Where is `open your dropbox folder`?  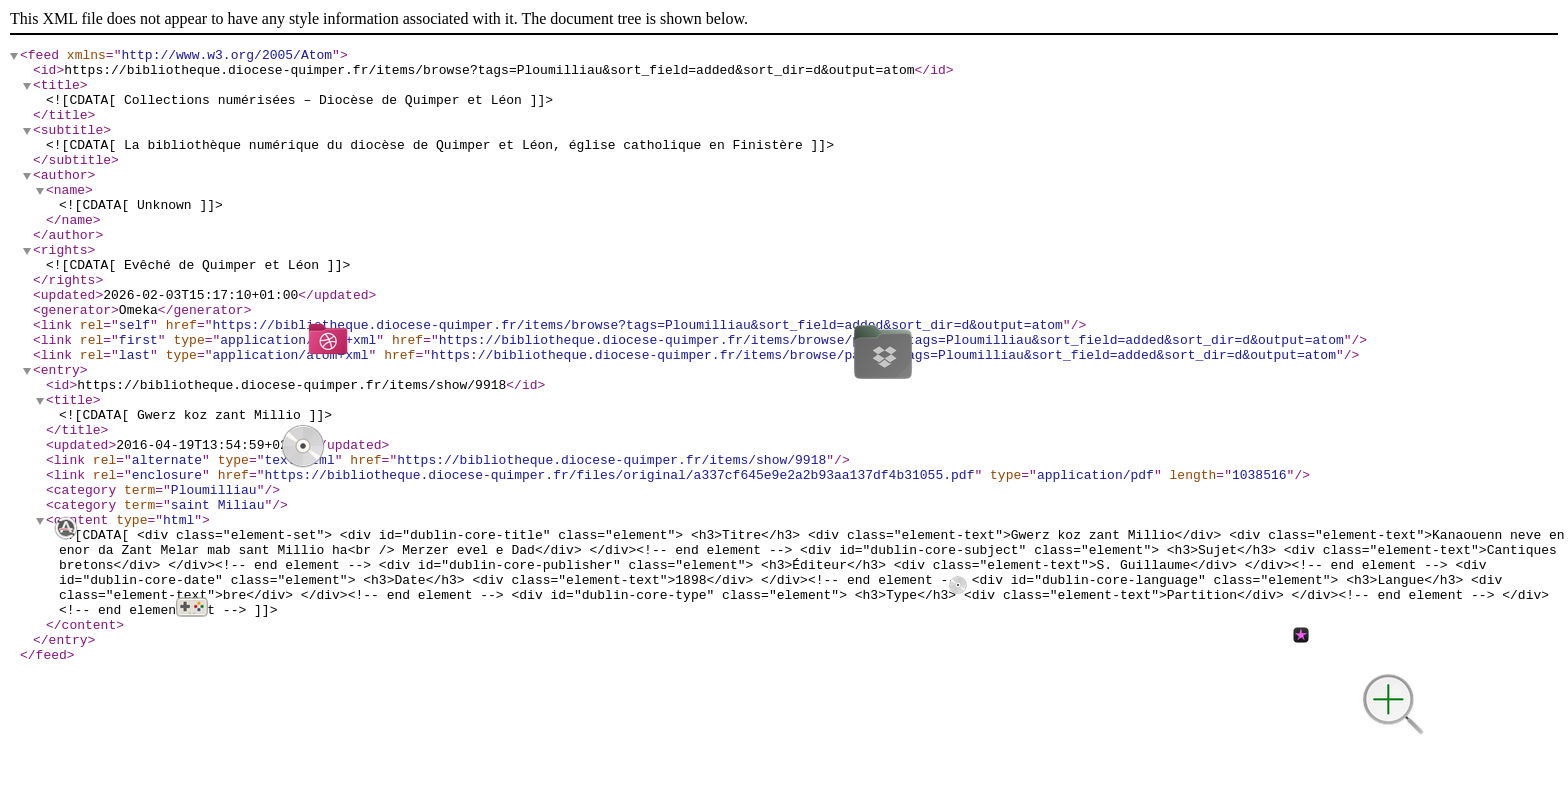 open your dropbox folder is located at coordinates (883, 352).